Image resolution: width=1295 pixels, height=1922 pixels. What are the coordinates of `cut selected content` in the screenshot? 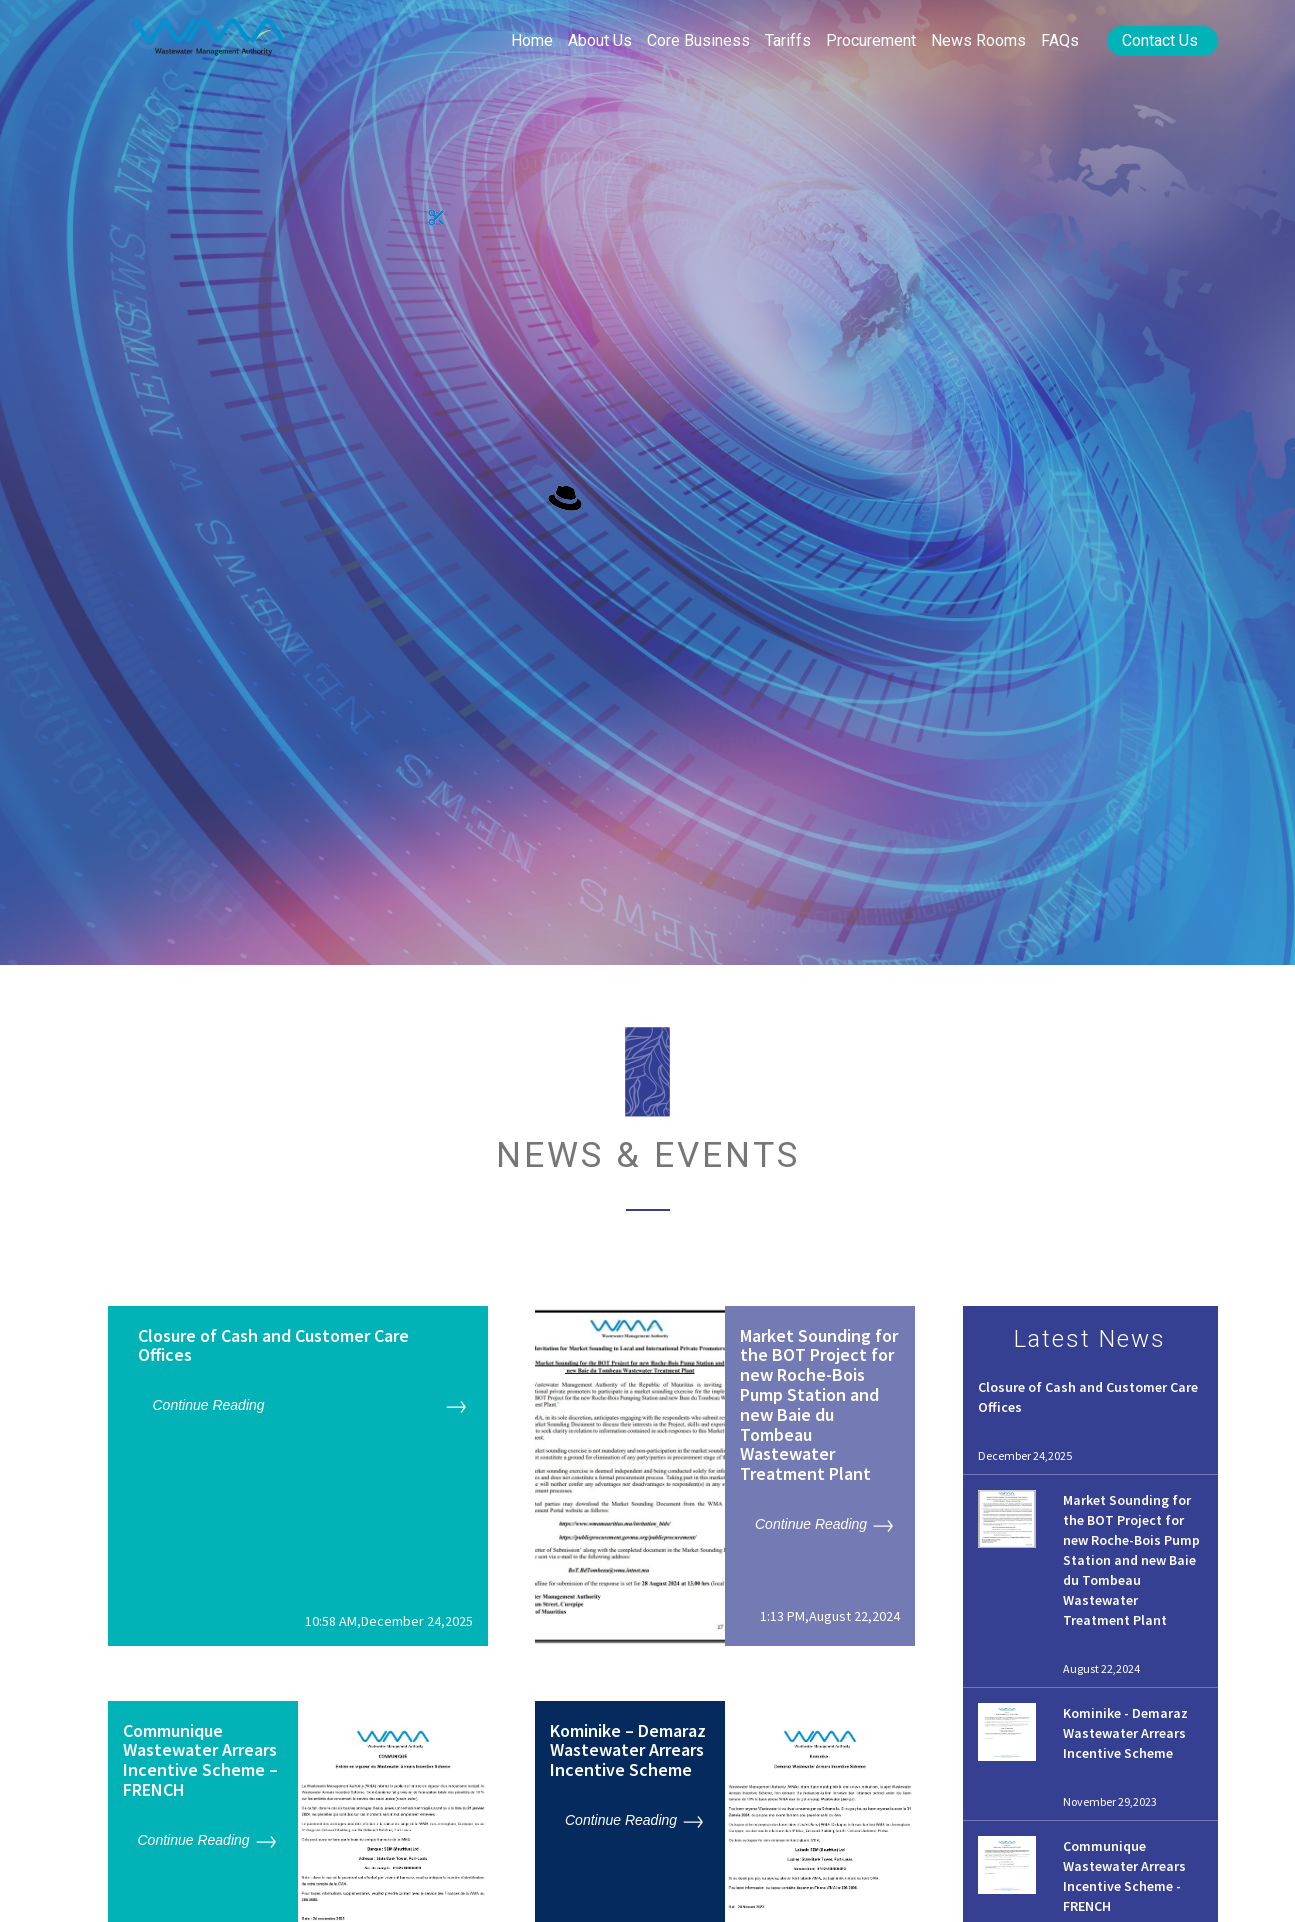 It's located at (436, 217).